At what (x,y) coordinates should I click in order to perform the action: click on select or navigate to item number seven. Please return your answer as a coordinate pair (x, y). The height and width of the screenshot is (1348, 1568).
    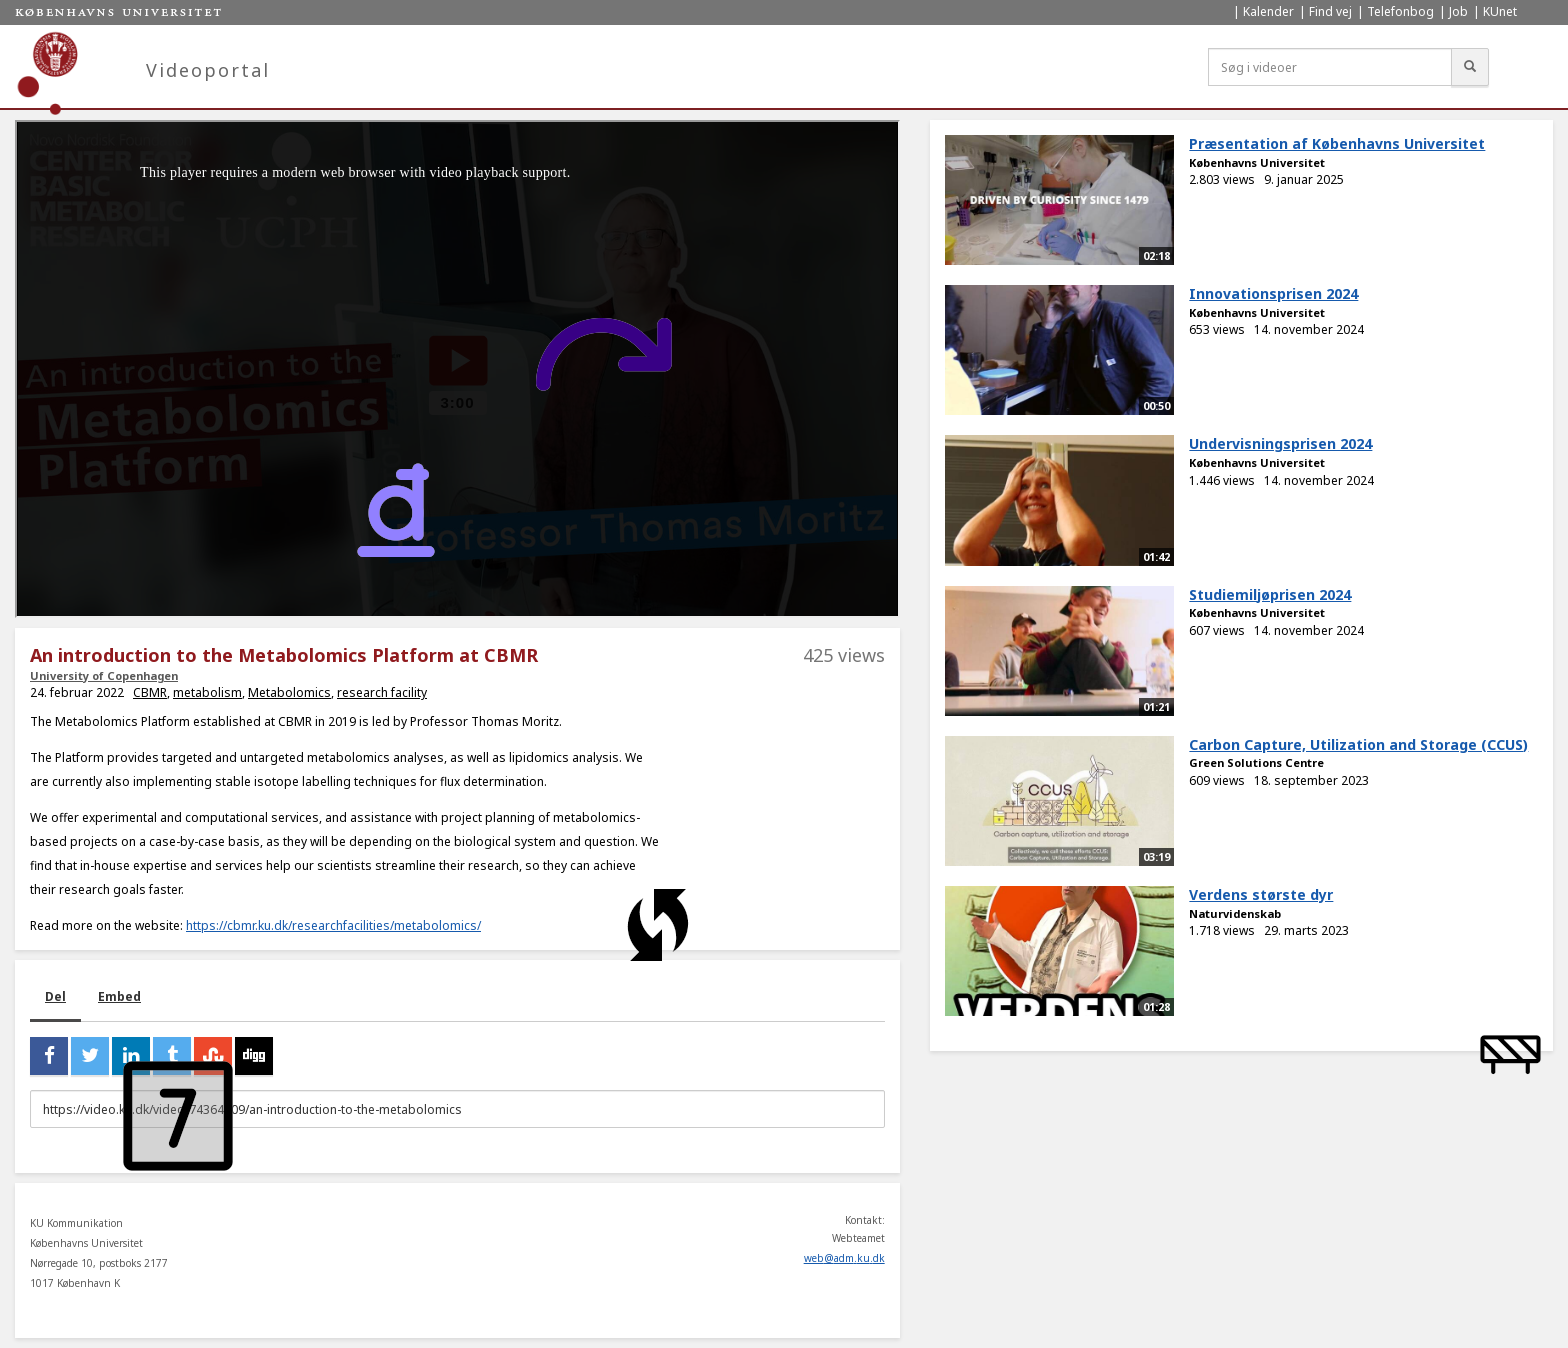
    Looking at the image, I should click on (178, 1116).